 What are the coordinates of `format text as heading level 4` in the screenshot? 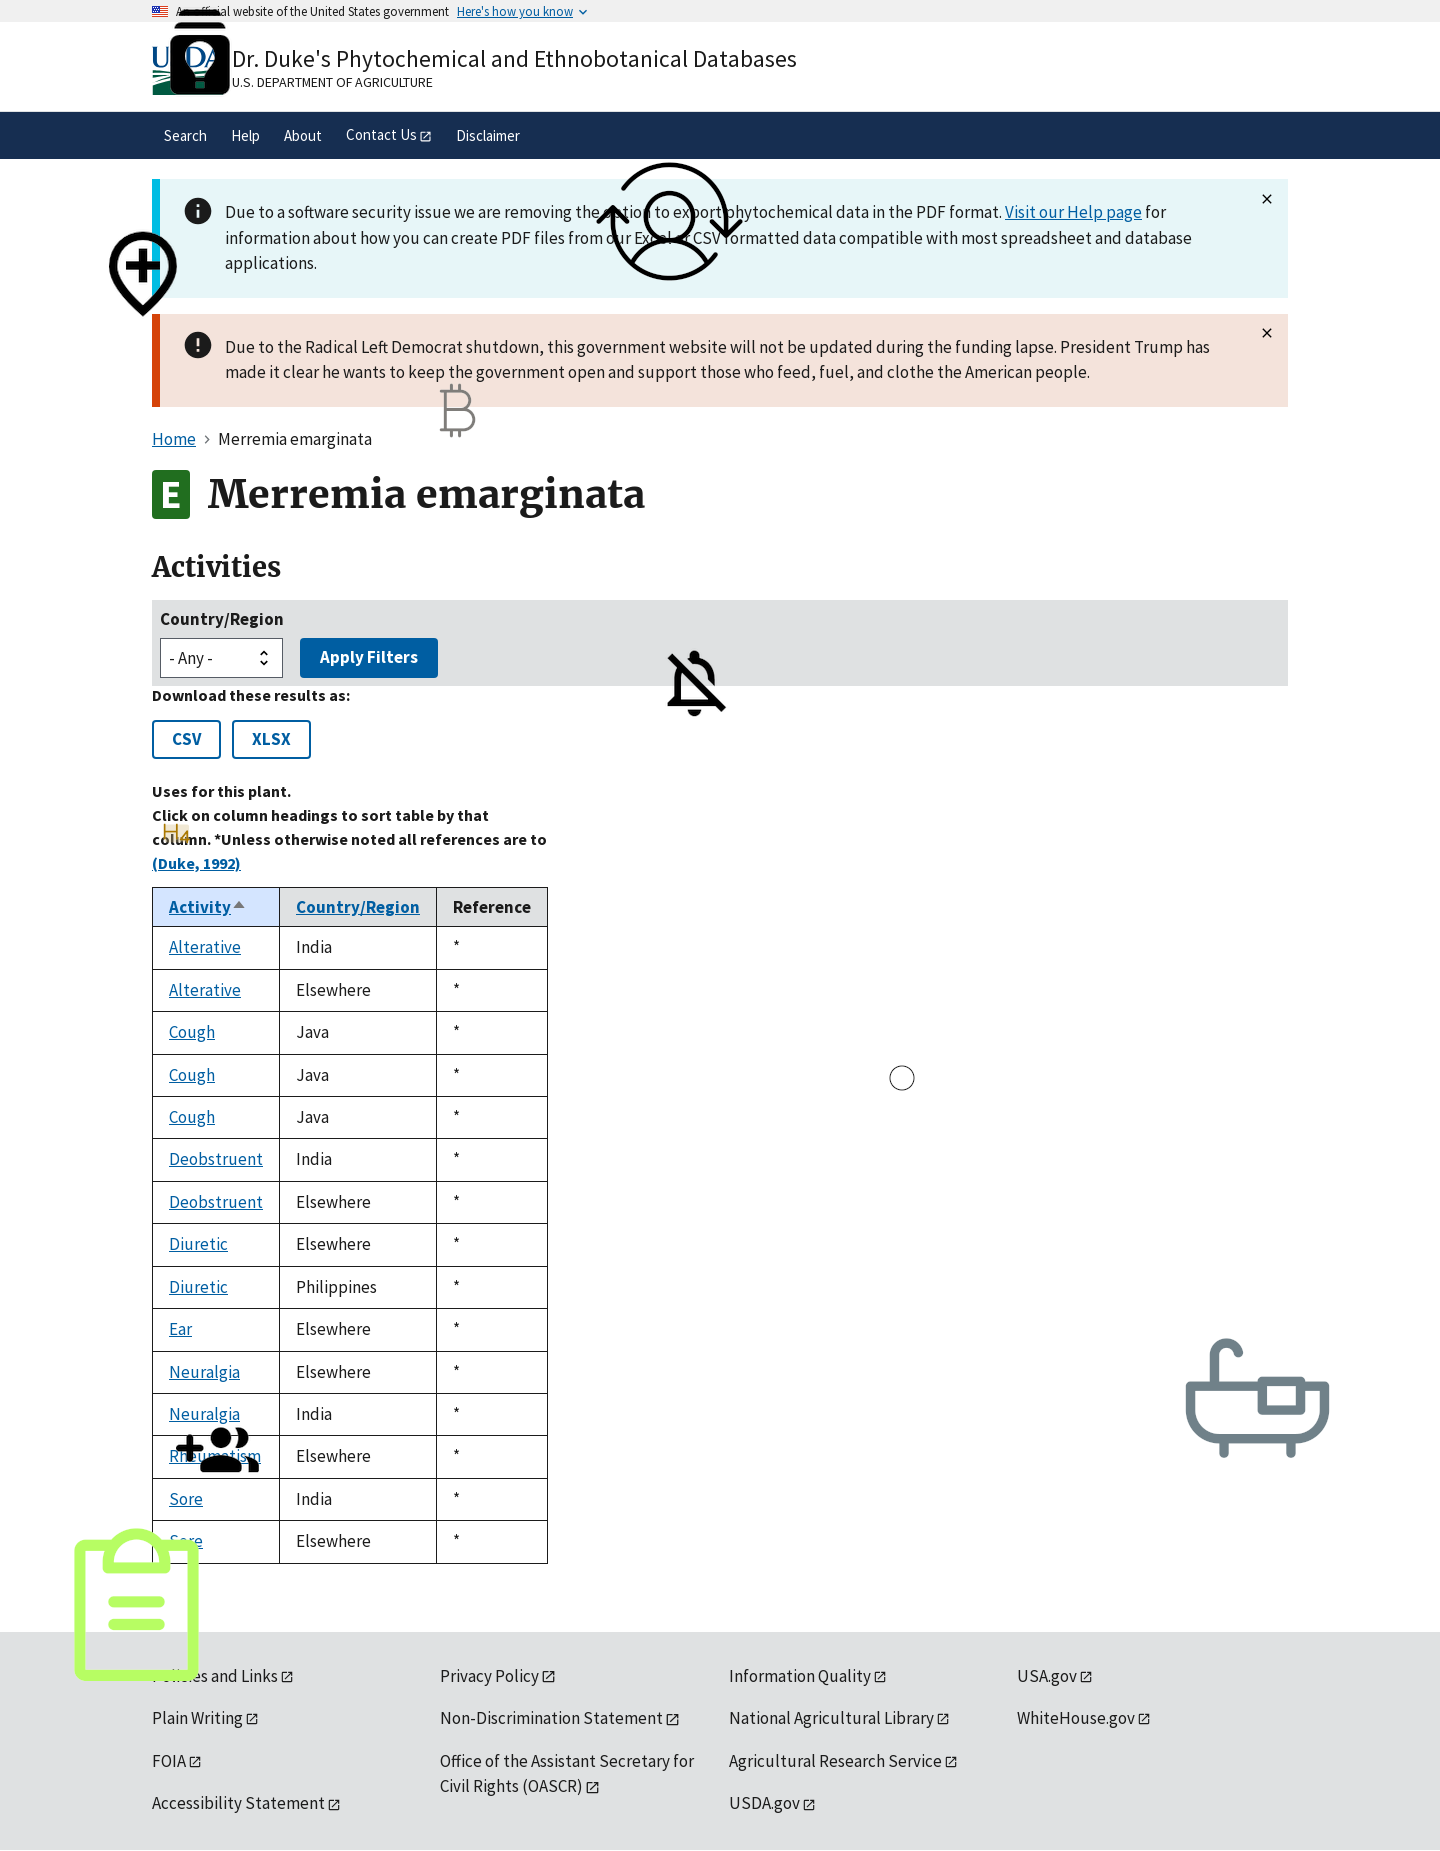 It's located at (175, 833).